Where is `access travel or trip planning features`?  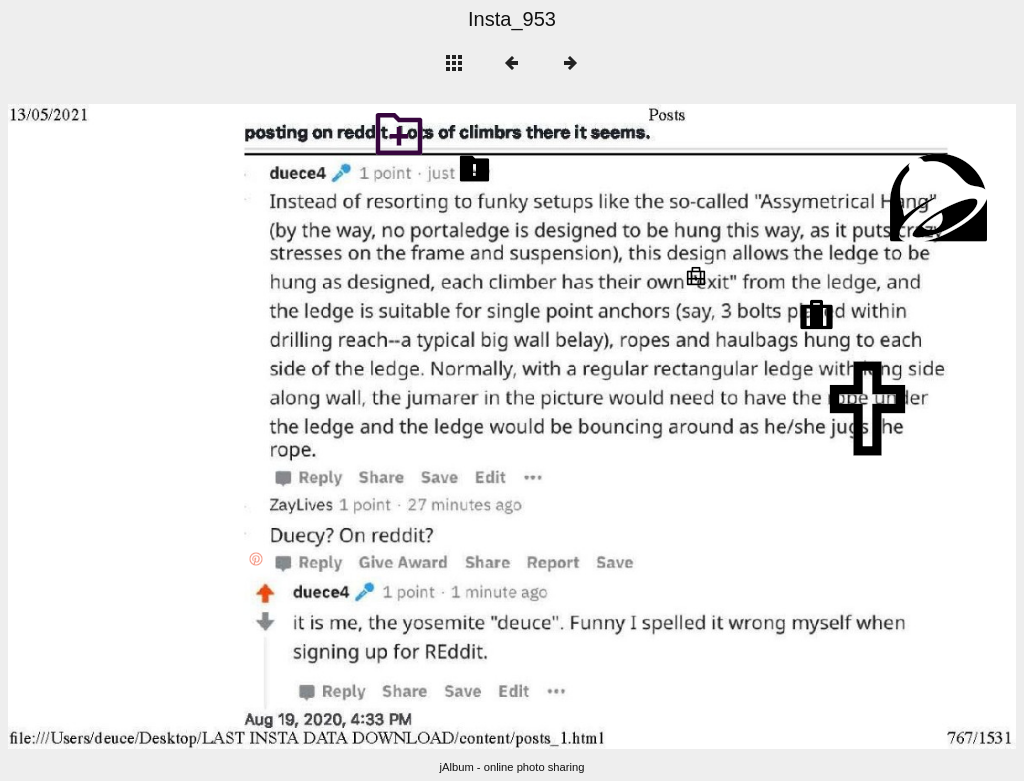 access travel or trip planning features is located at coordinates (816, 314).